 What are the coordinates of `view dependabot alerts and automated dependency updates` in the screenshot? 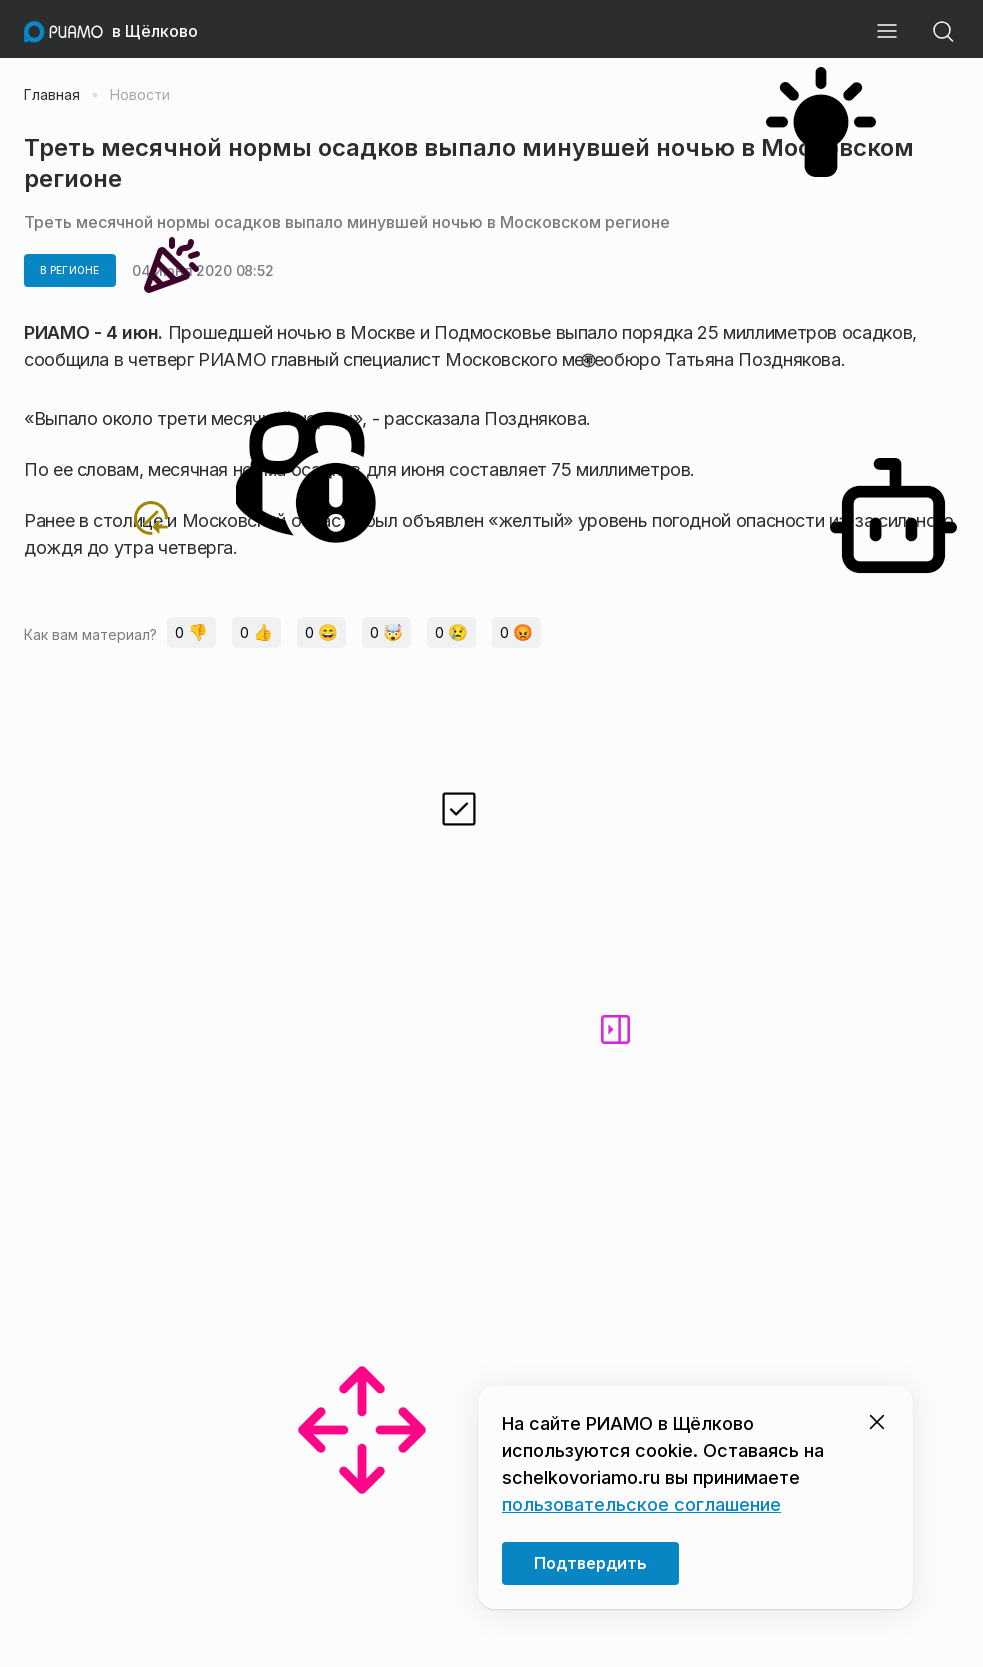 It's located at (893, 521).